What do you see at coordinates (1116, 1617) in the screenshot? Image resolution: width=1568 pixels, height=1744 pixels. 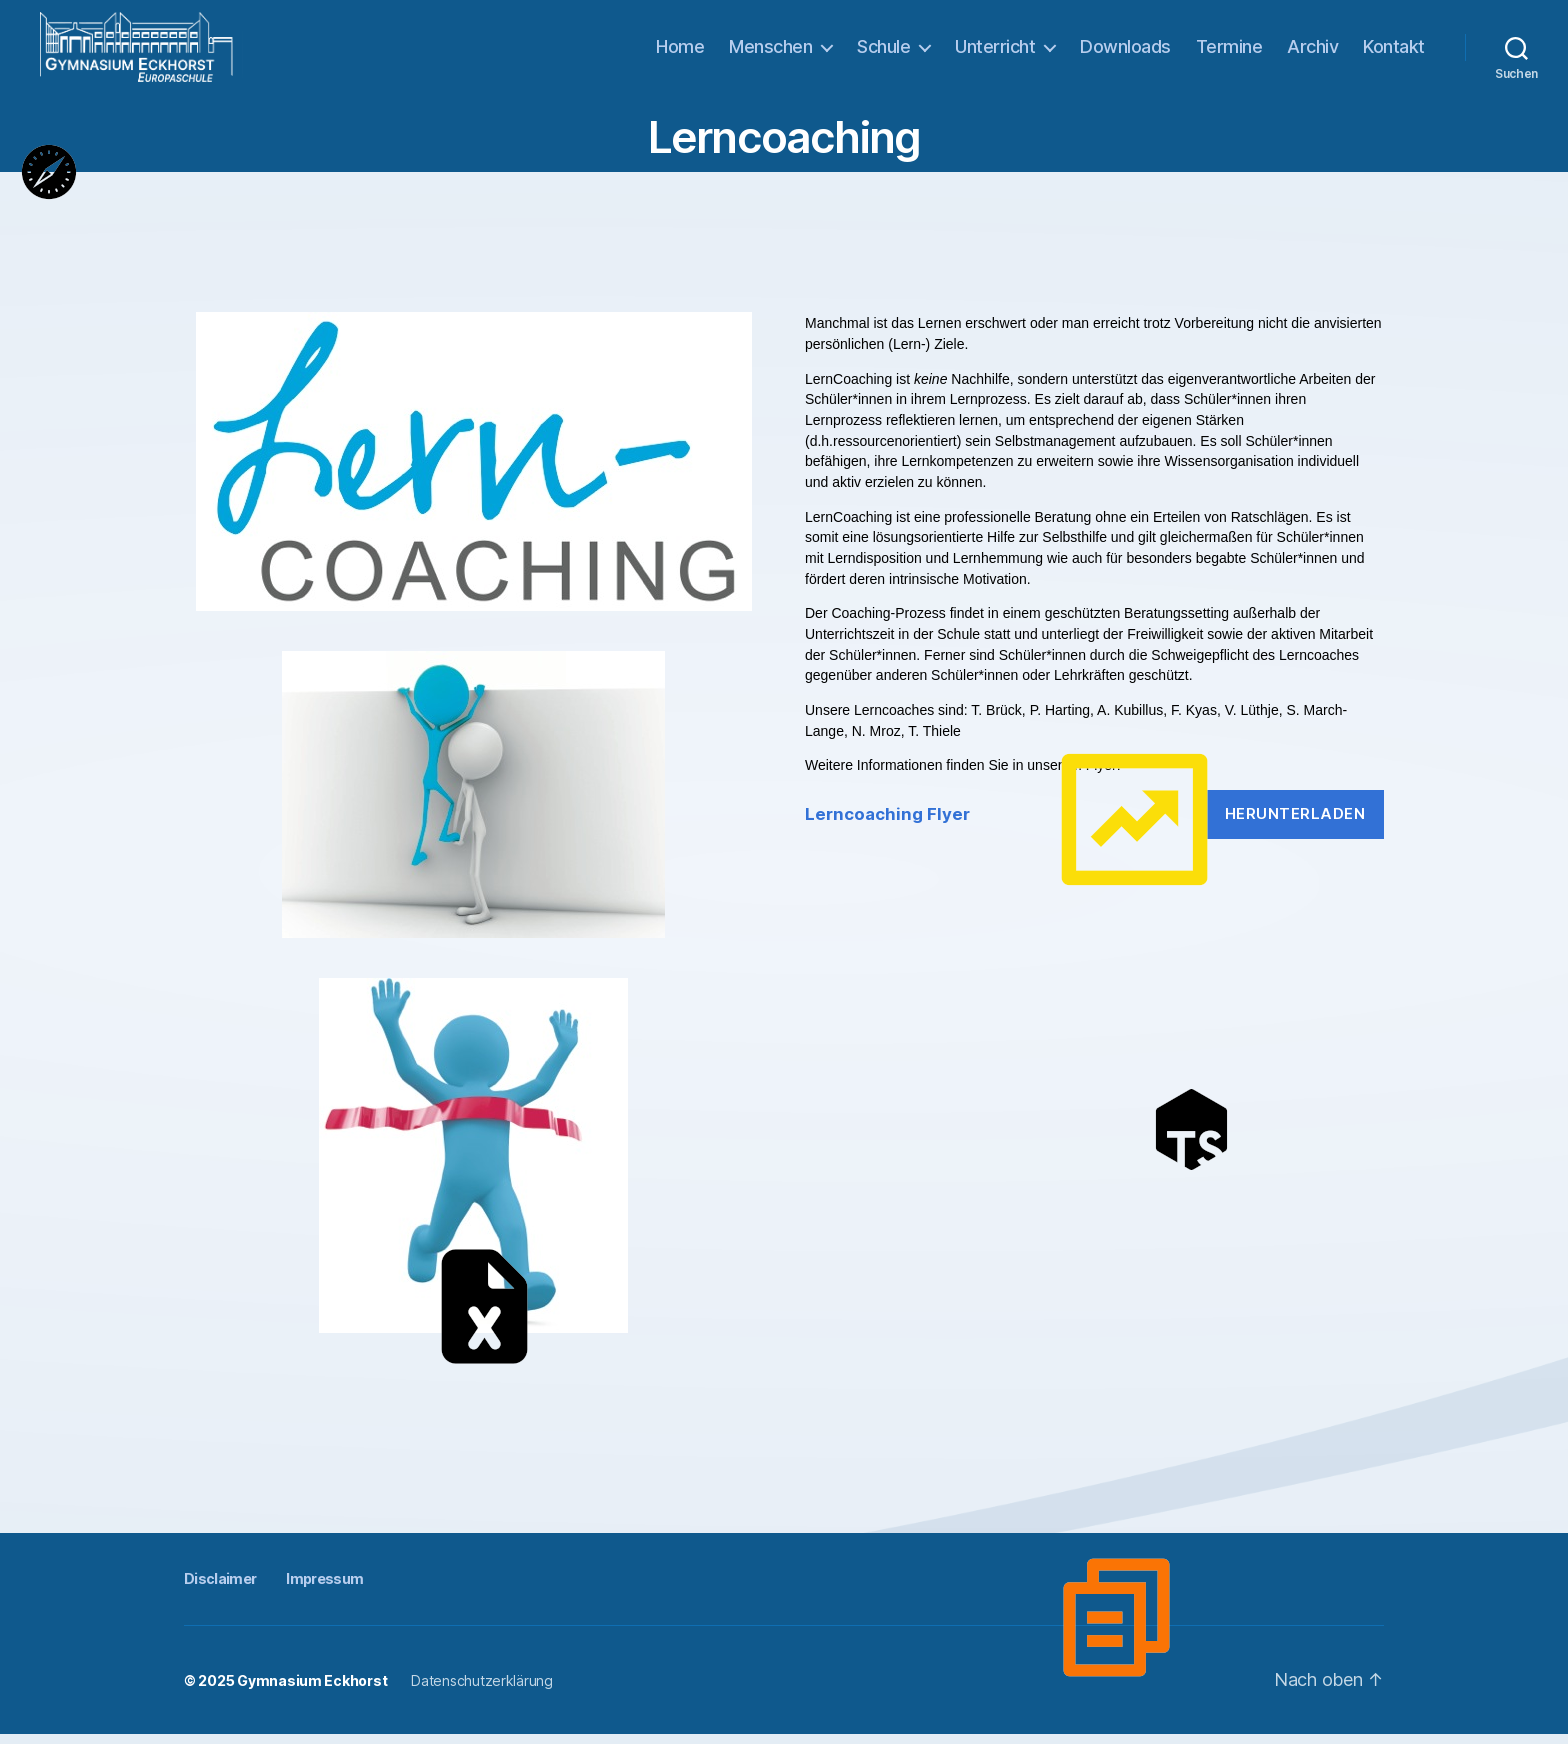 I see `copy file to clipboard` at bounding box center [1116, 1617].